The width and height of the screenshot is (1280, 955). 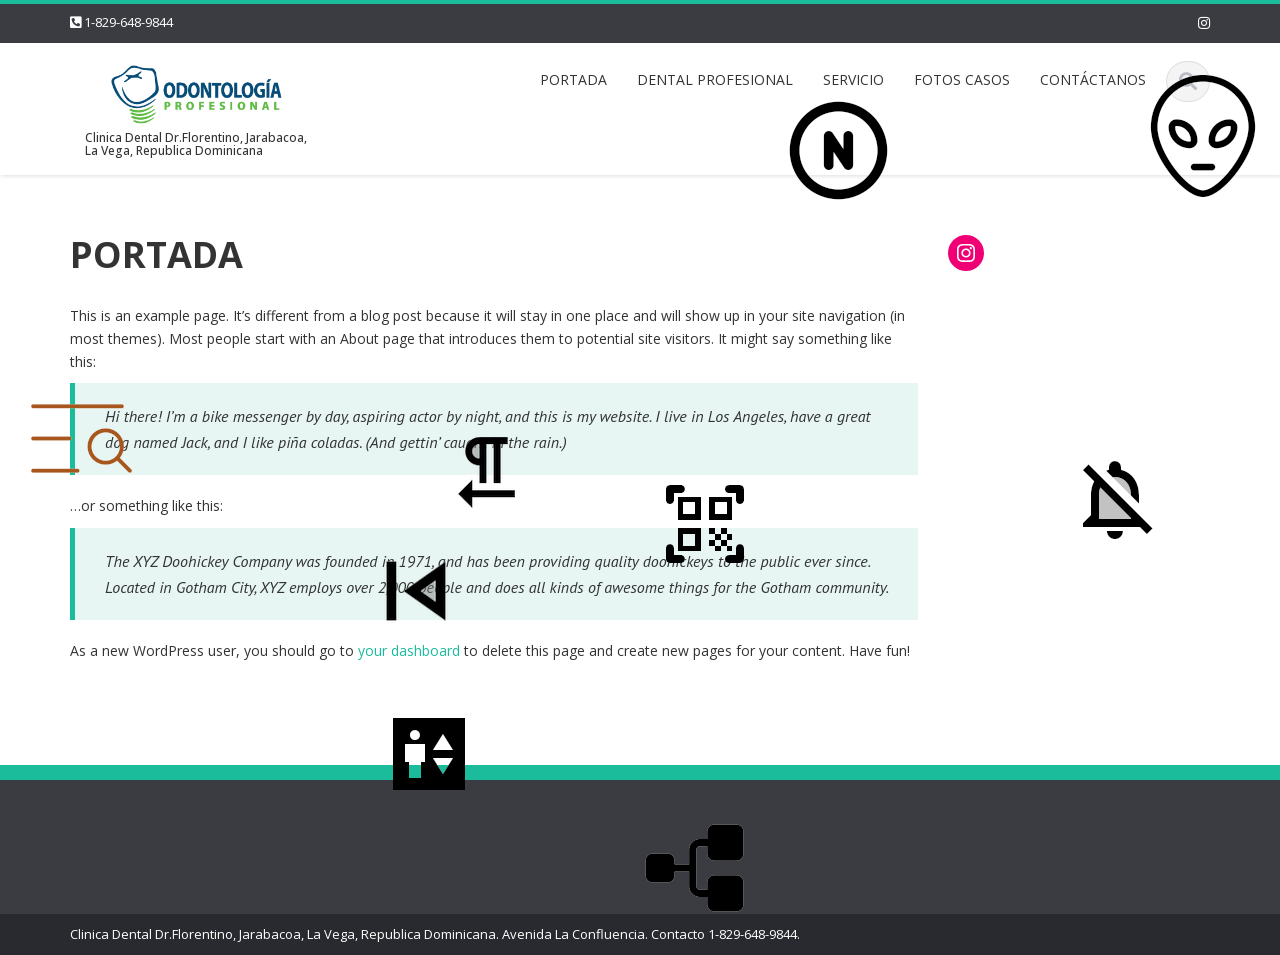 What do you see at coordinates (429, 754) in the screenshot?
I see `indicates elevator access available` at bounding box center [429, 754].